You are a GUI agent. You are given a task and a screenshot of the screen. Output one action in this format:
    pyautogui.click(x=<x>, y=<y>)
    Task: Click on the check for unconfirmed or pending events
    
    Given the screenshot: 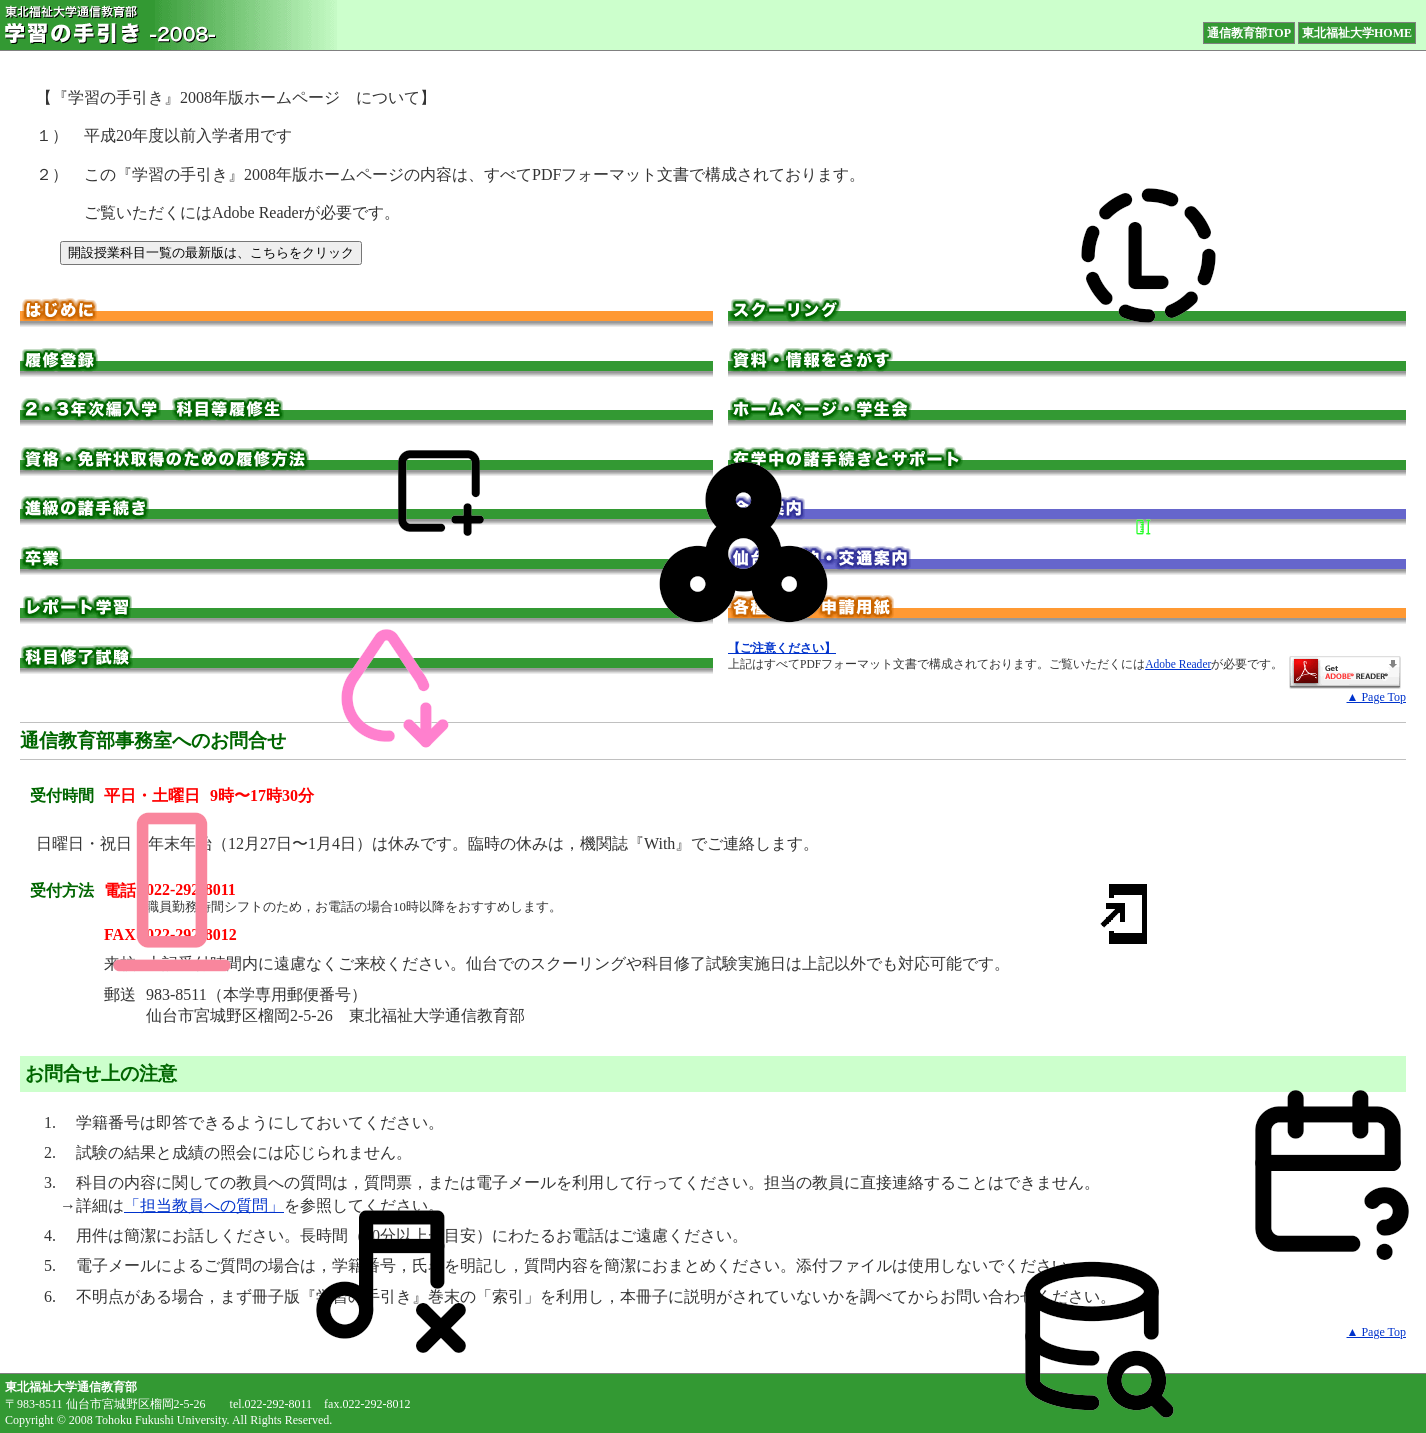 What is the action you would take?
    pyautogui.click(x=1328, y=1171)
    